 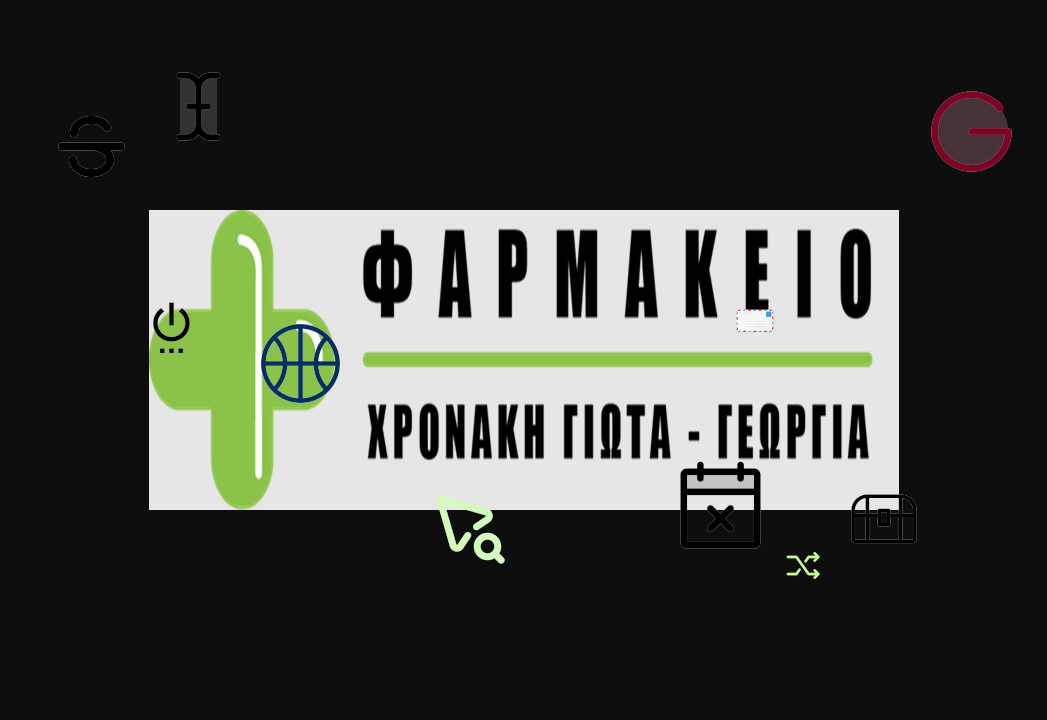 What do you see at coordinates (884, 520) in the screenshot?
I see `access your rewards or collectibles` at bounding box center [884, 520].